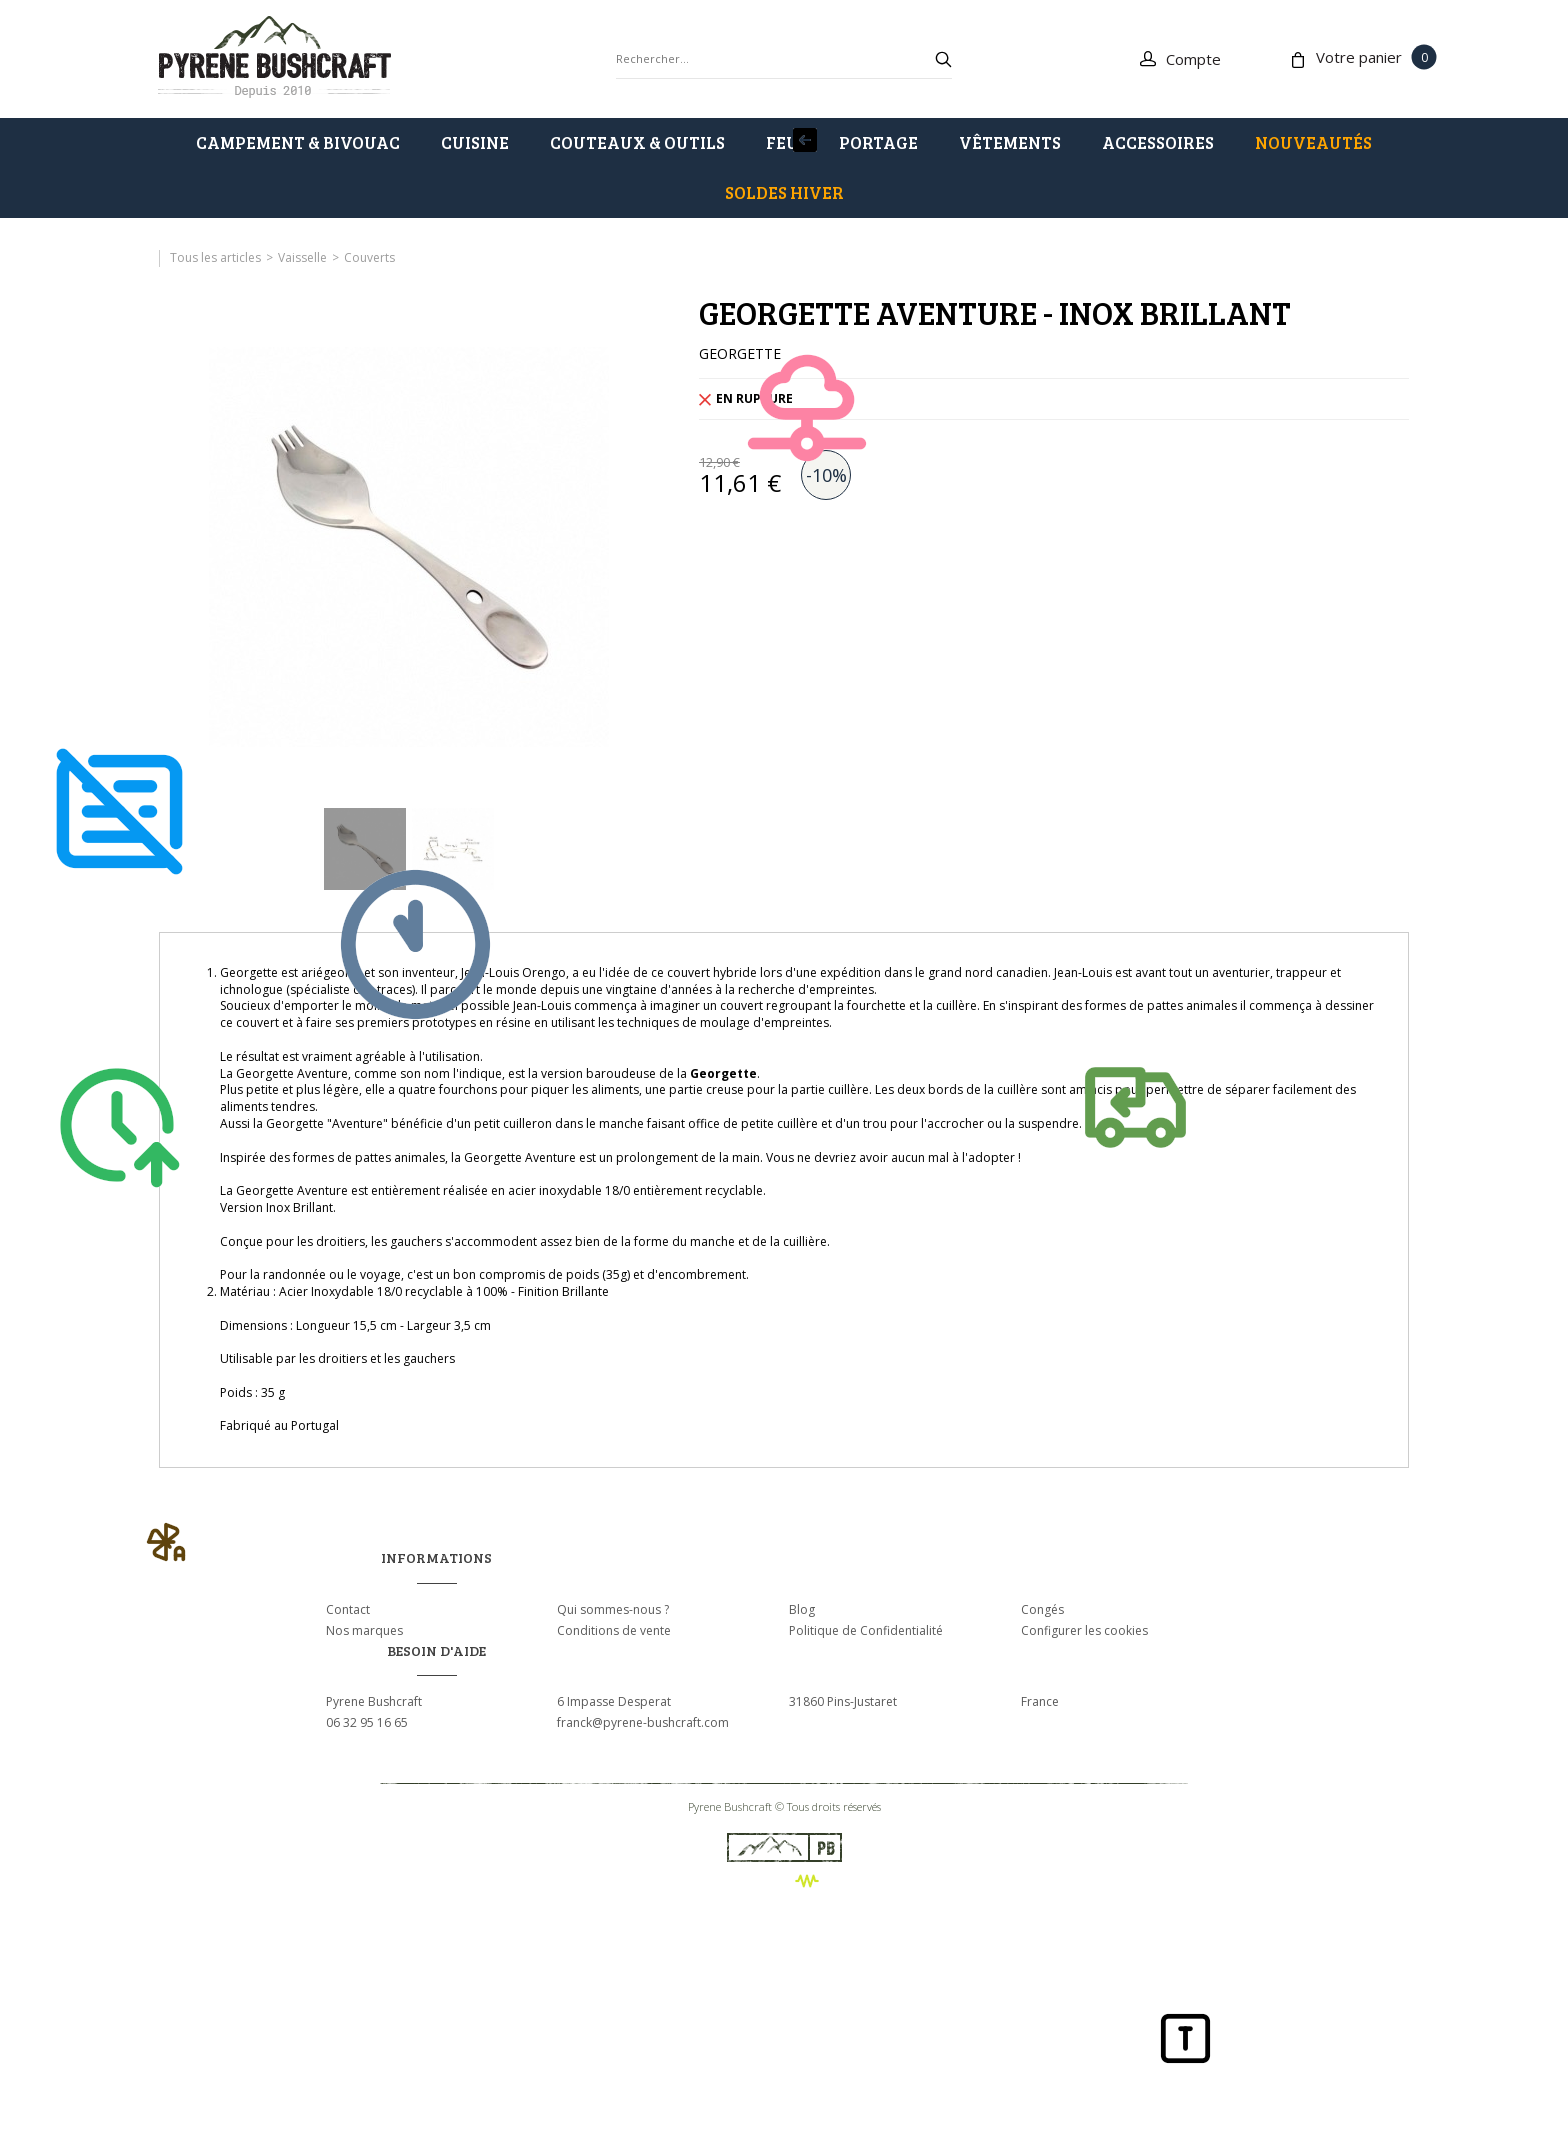  What do you see at coordinates (807, 408) in the screenshot?
I see `cloud data sync or connection status` at bounding box center [807, 408].